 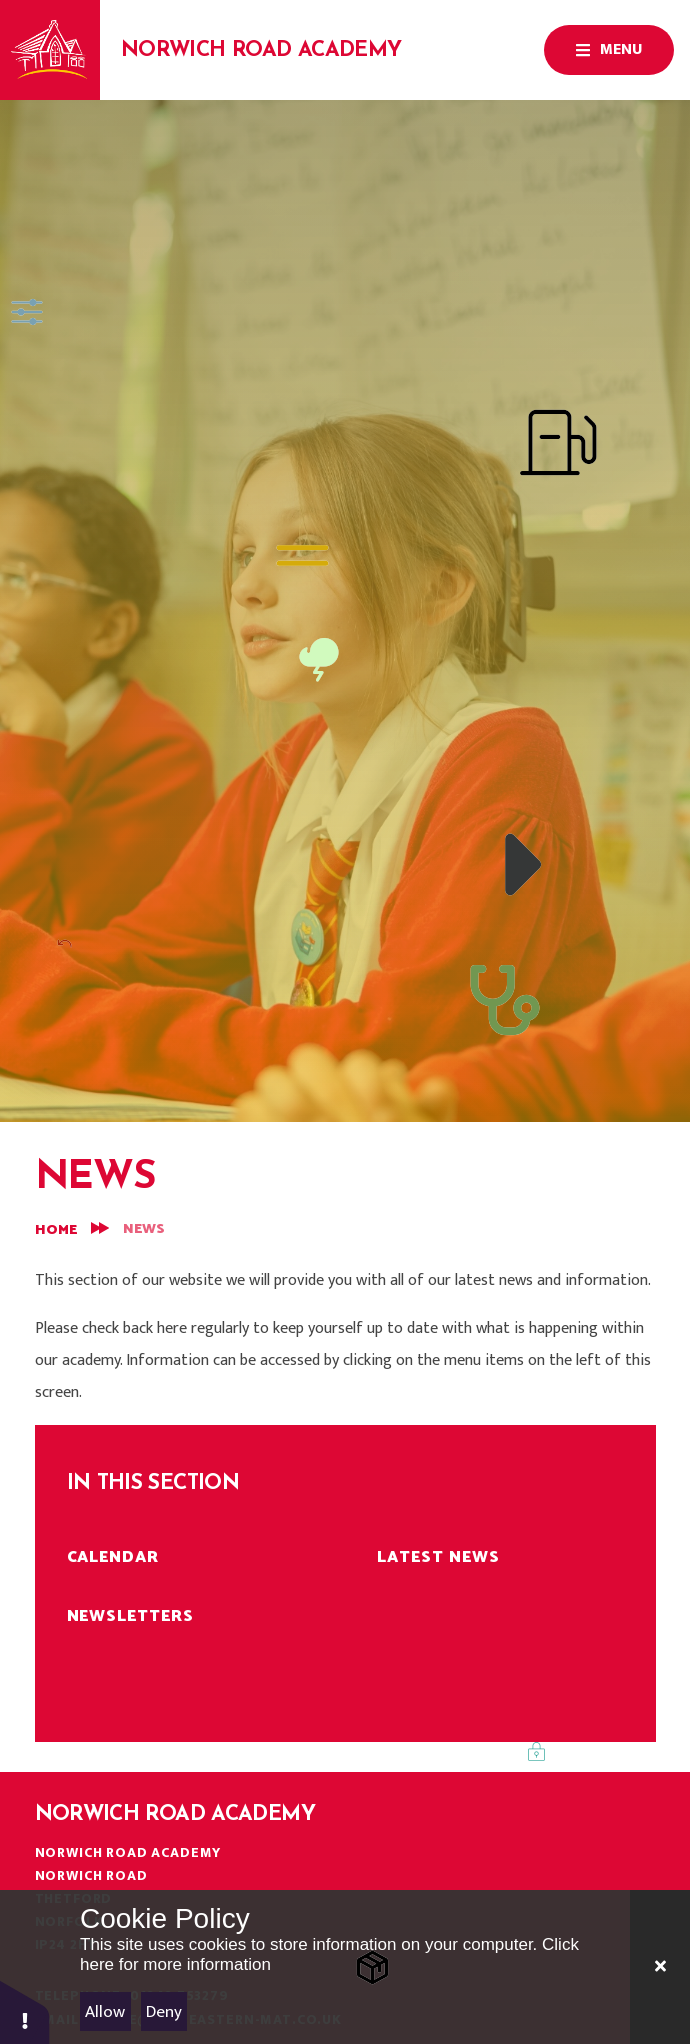 I want to click on reorder or rearrange items in a list, so click(x=302, y=555).